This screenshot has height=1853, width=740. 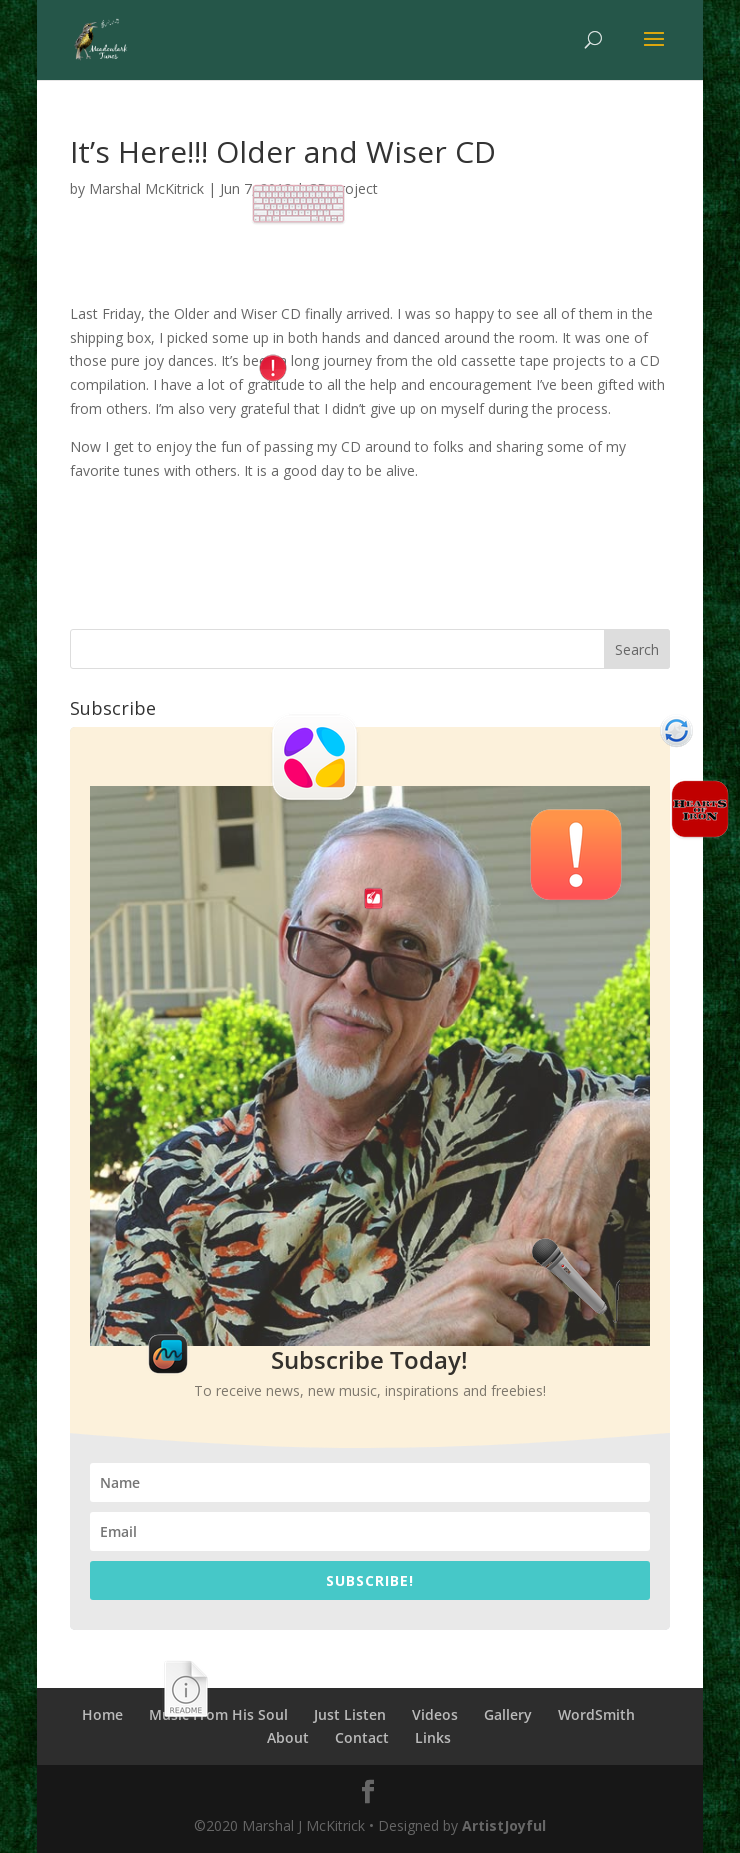 I want to click on open freeform app for brainstorming and sketching, so click(x=168, y=1354).